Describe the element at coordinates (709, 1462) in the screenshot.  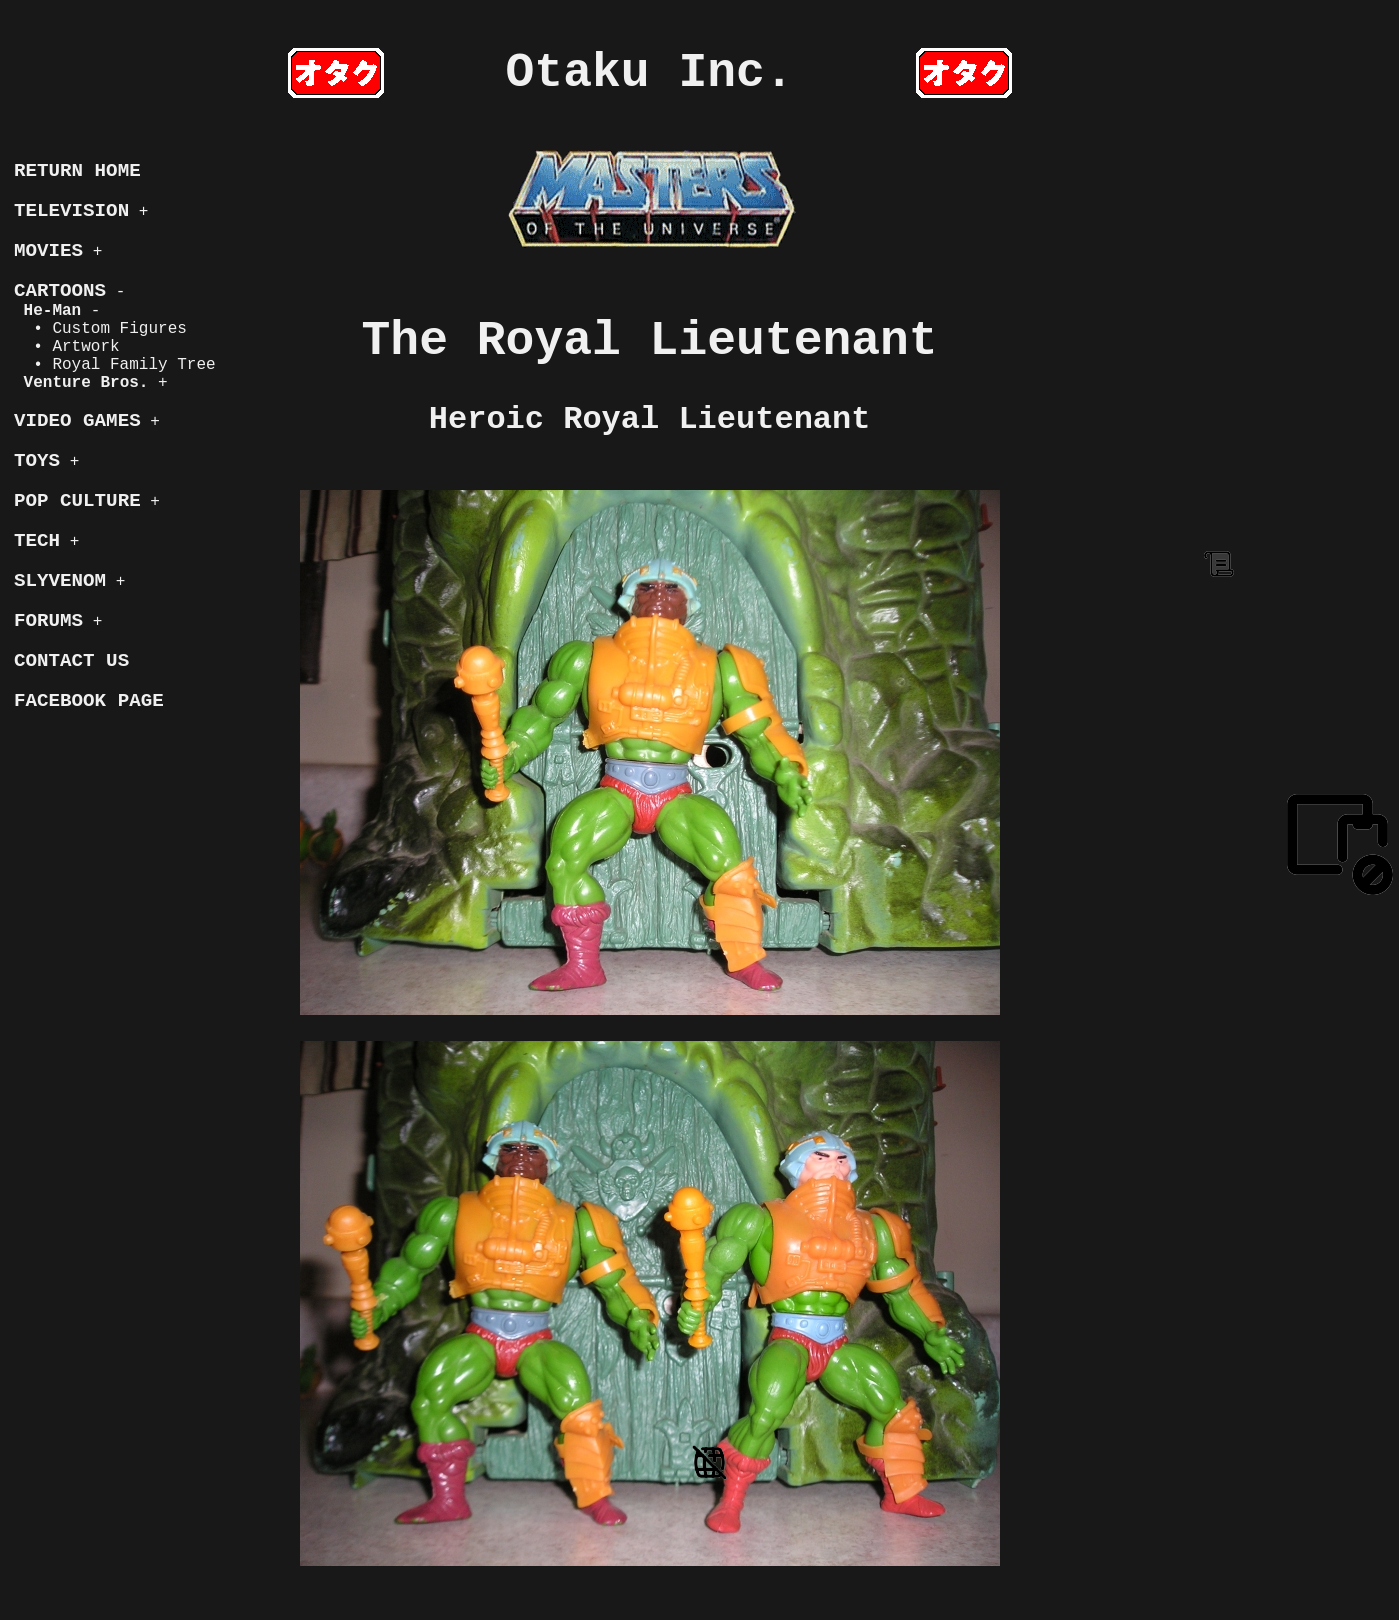
I see `indicates barrel or container is unavailable` at that location.